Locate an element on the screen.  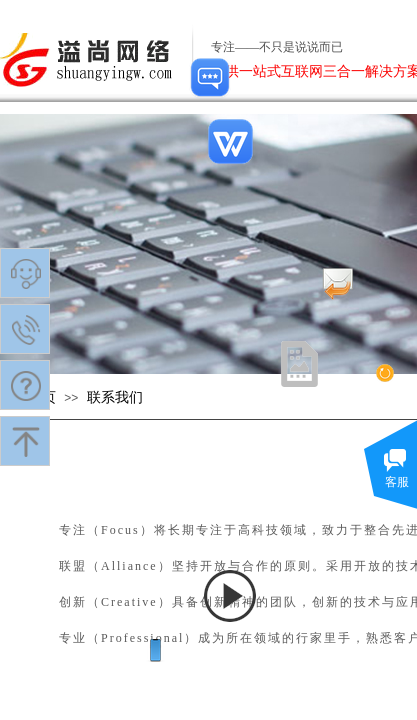
reboot or restart the system is located at coordinates (385, 373).